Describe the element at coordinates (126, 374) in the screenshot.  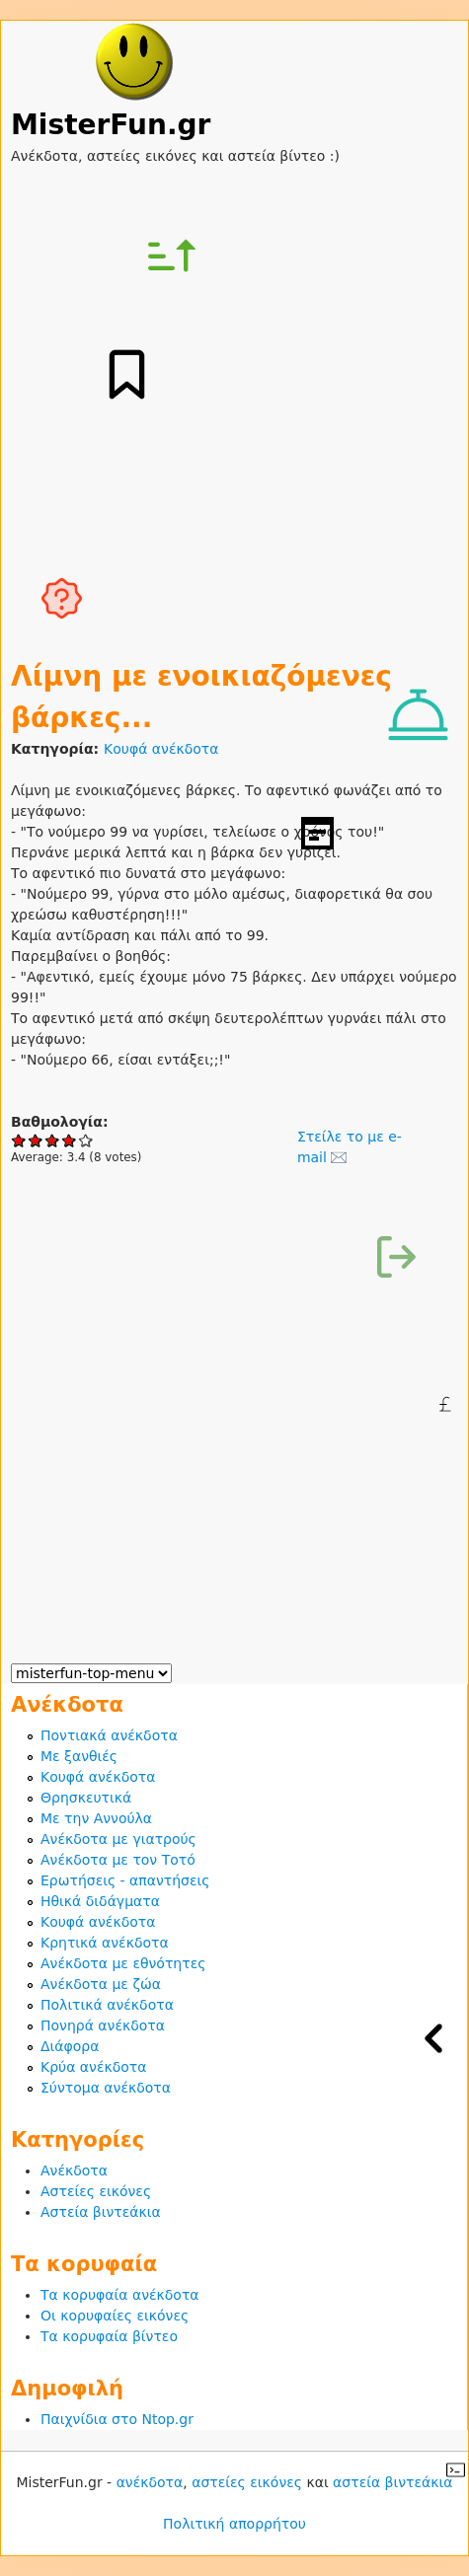
I see `save this item for later` at that location.